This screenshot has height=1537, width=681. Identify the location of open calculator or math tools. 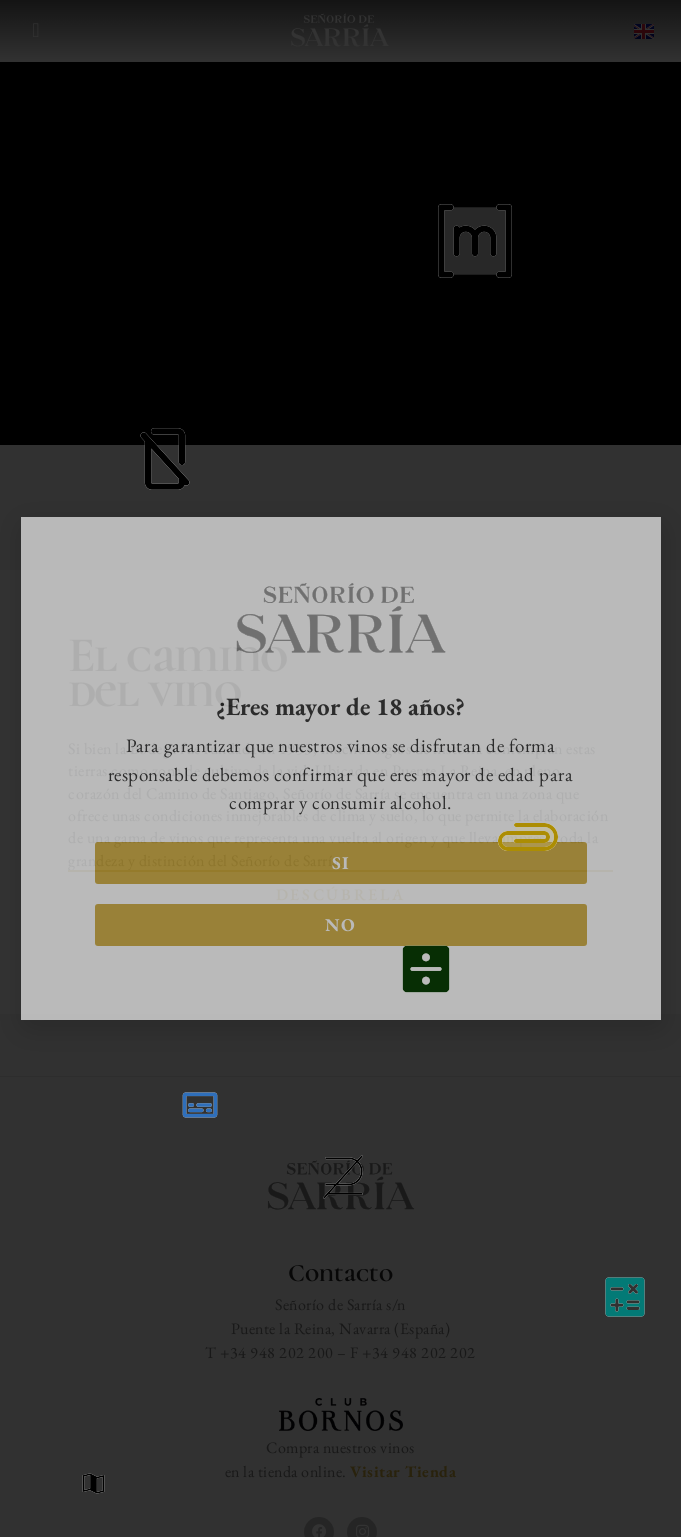
(625, 1297).